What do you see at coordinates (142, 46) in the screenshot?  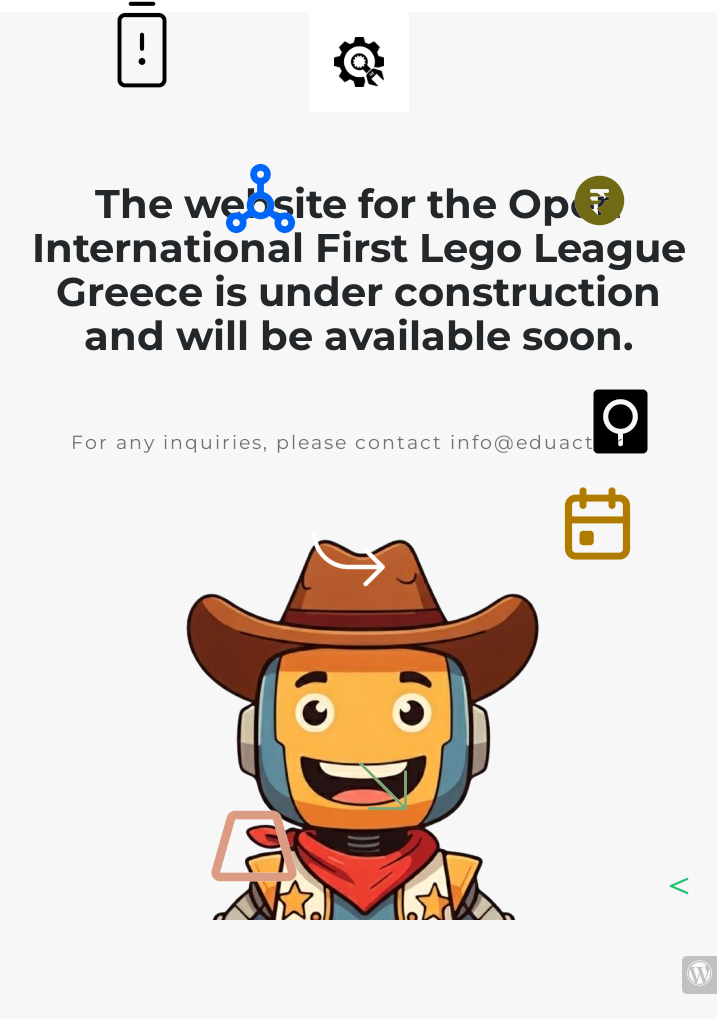 I see `indicates low battery warning` at bounding box center [142, 46].